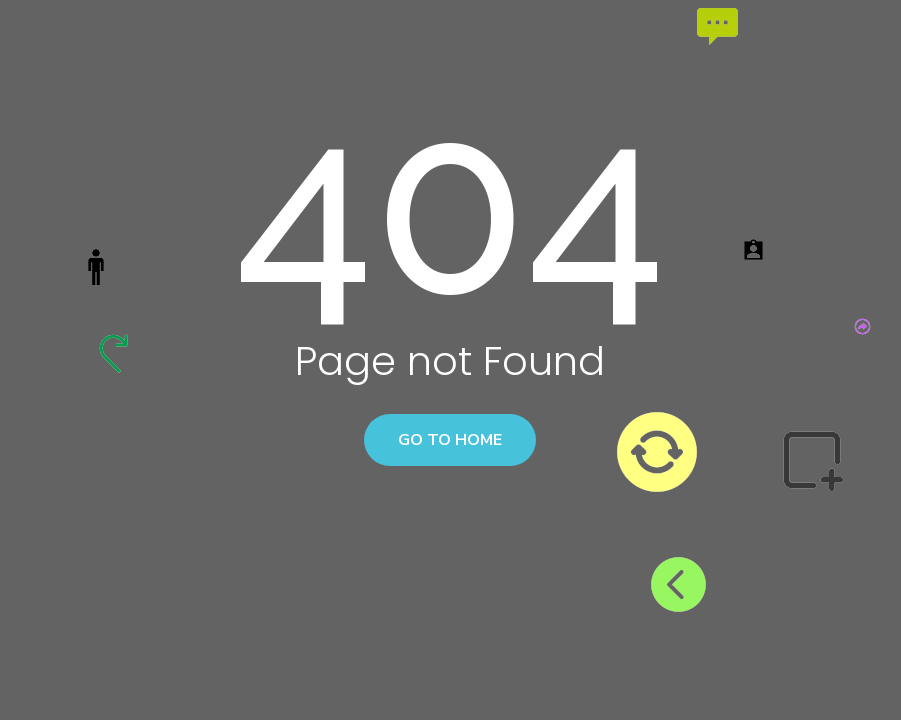 Image resolution: width=901 pixels, height=720 pixels. I want to click on view user profile or account details, so click(753, 250).